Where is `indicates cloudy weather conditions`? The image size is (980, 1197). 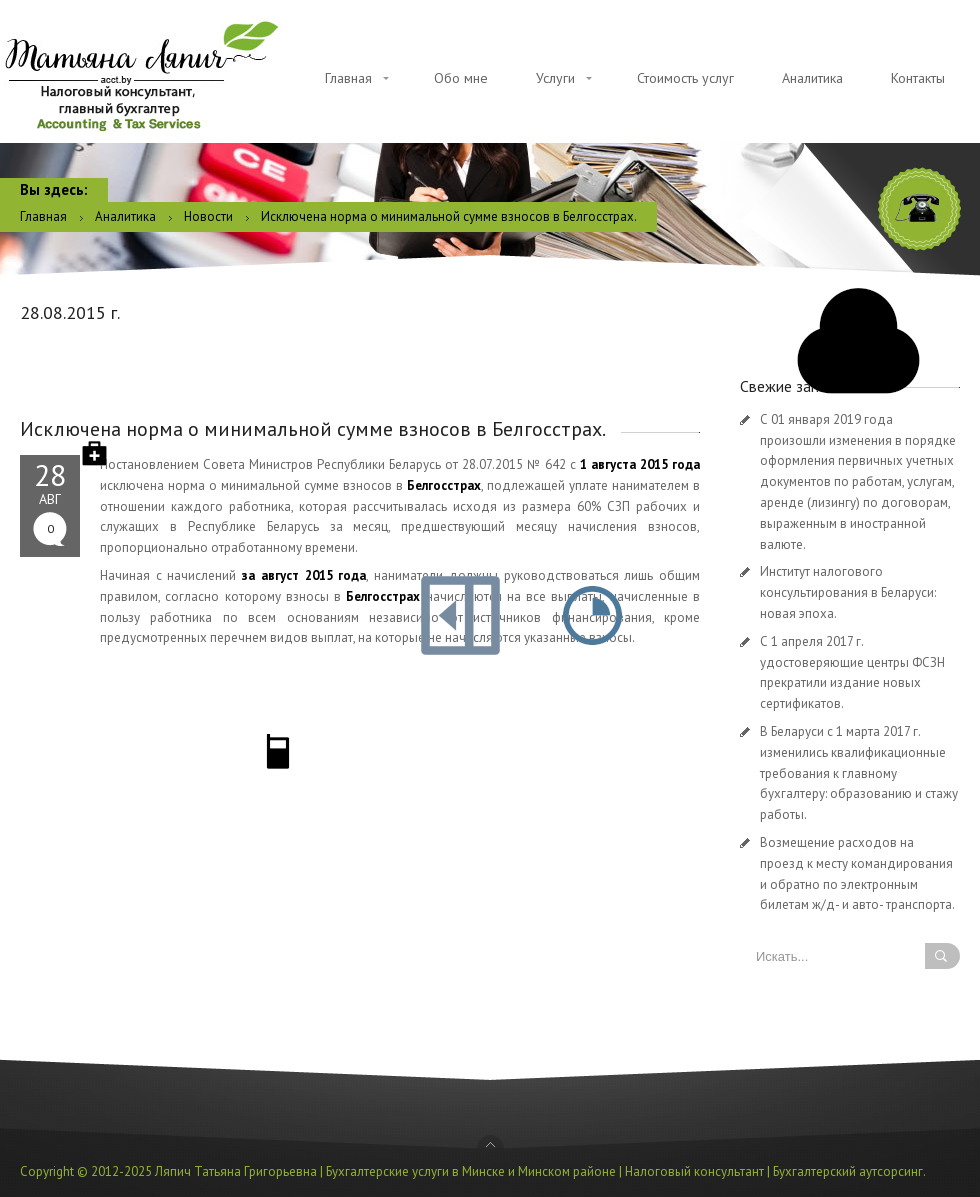
indicates cloudy weather conditions is located at coordinates (858, 343).